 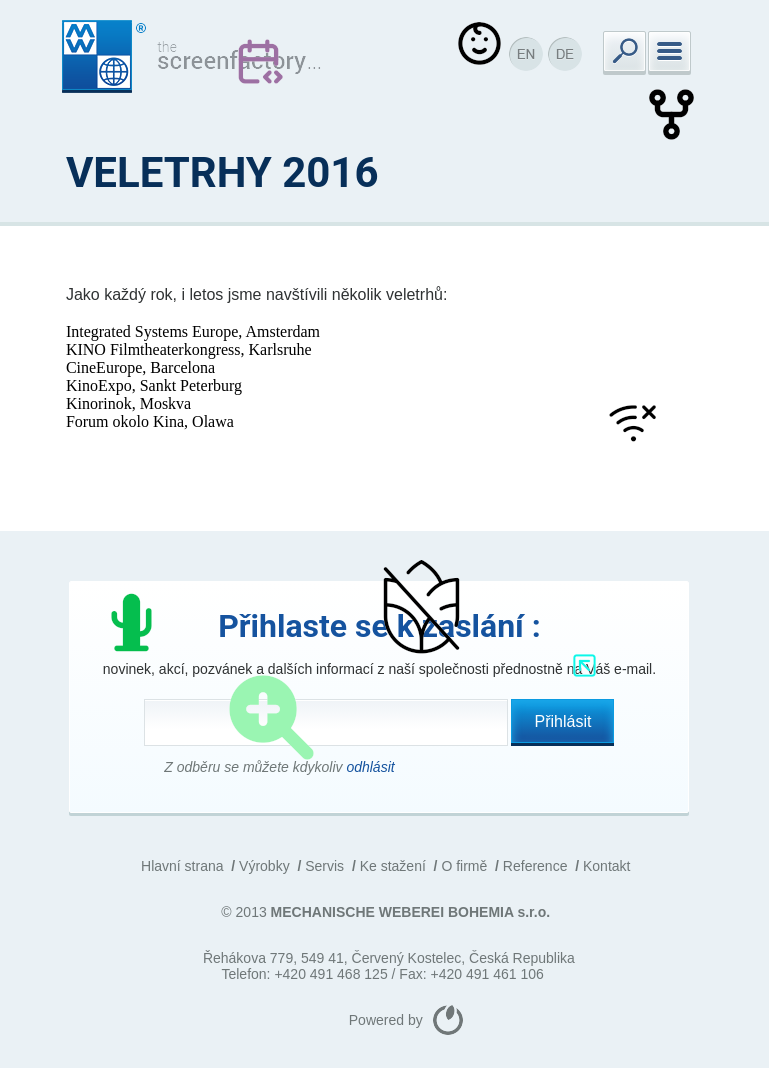 I want to click on indicates gluten-free or grain-free option, so click(x=421, y=608).